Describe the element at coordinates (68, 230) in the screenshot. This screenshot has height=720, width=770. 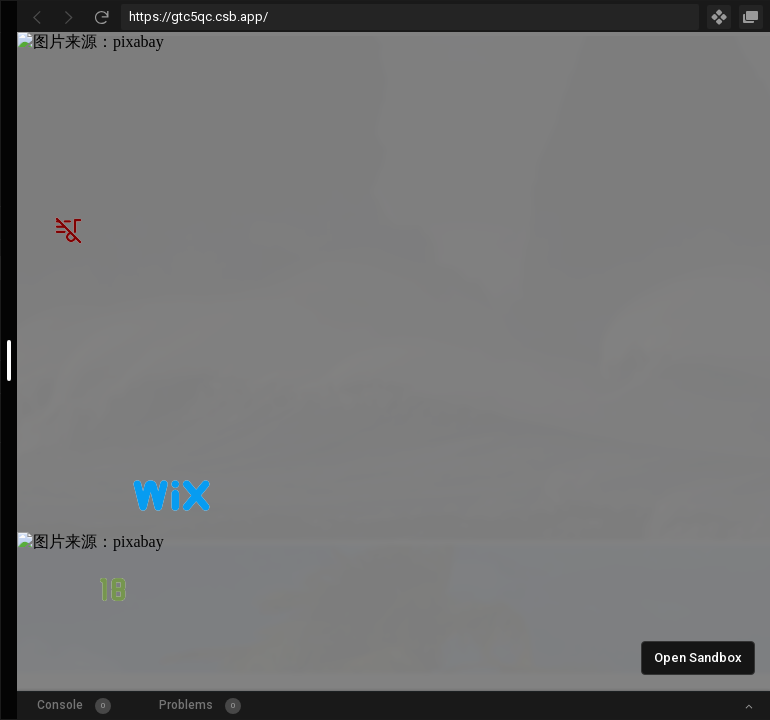
I see `playlist unavailable or disabled` at that location.